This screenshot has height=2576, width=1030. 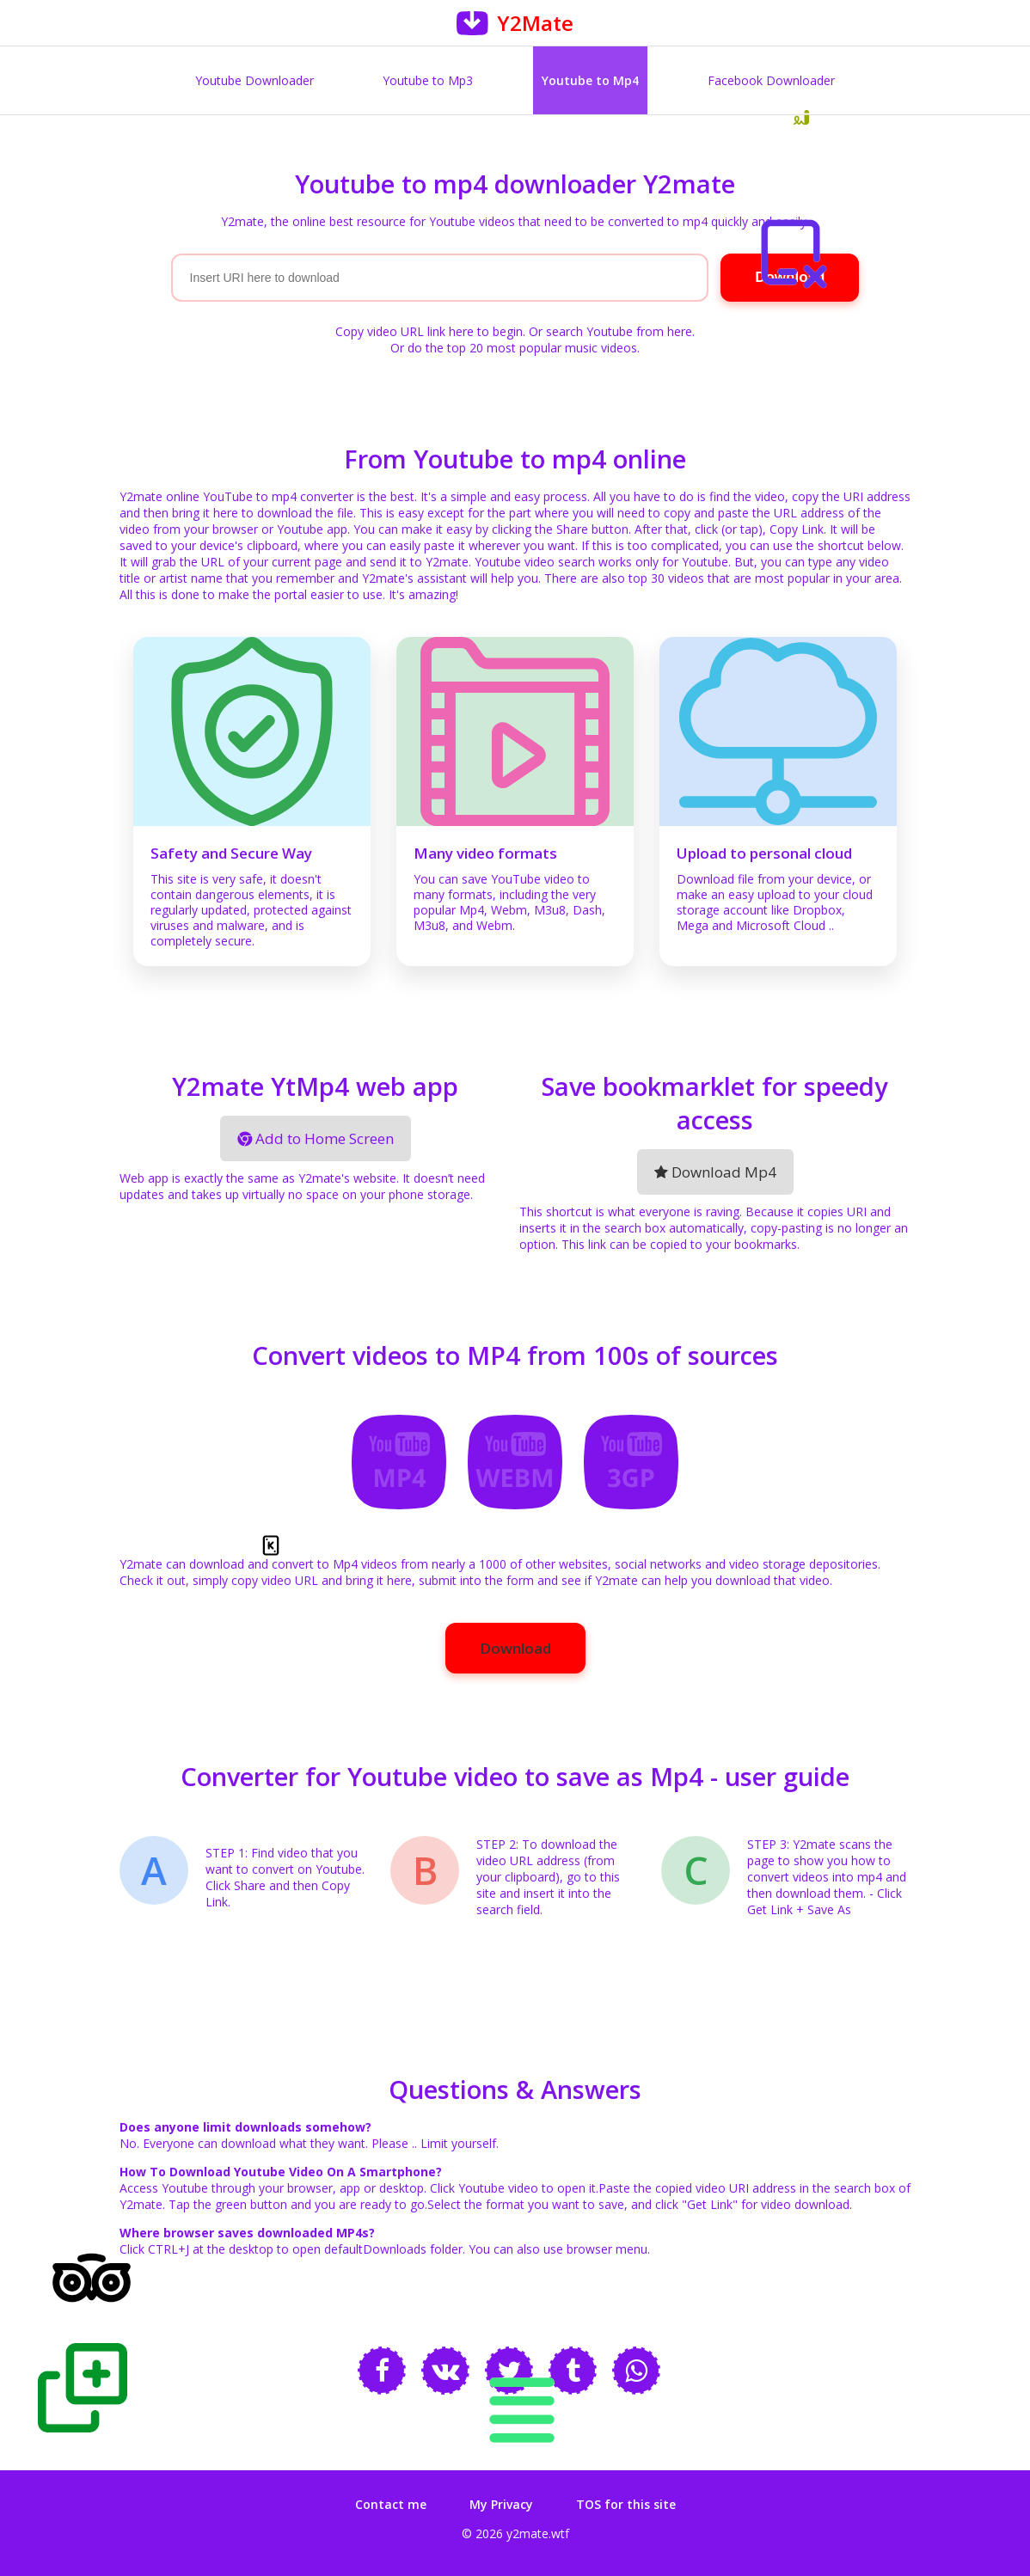 I want to click on sign or add a signature, so click(x=801, y=118).